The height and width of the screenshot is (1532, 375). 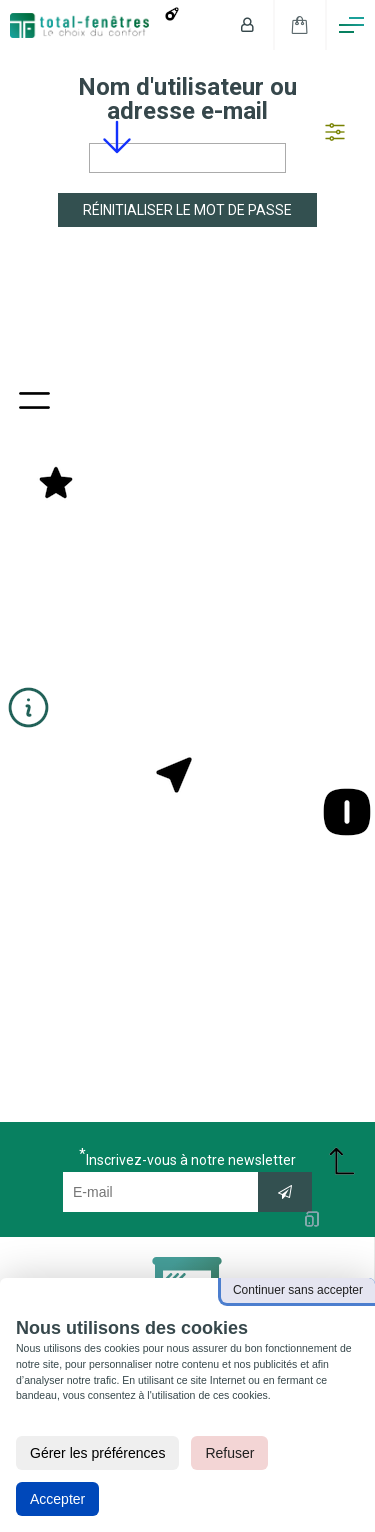 I want to click on adjust settings or preferences, so click(x=335, y=132).